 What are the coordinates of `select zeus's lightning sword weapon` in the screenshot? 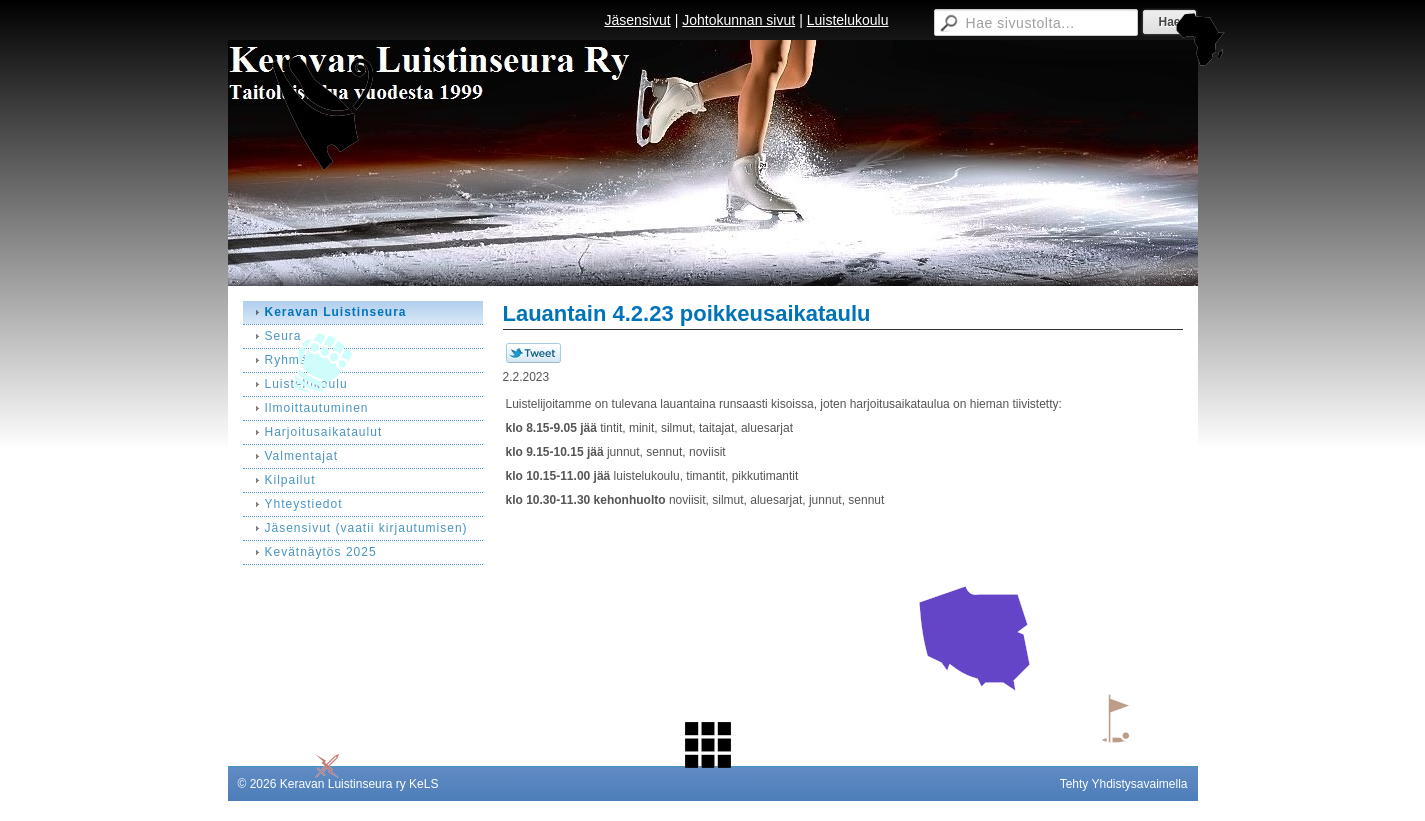 It's located at (327, 766).